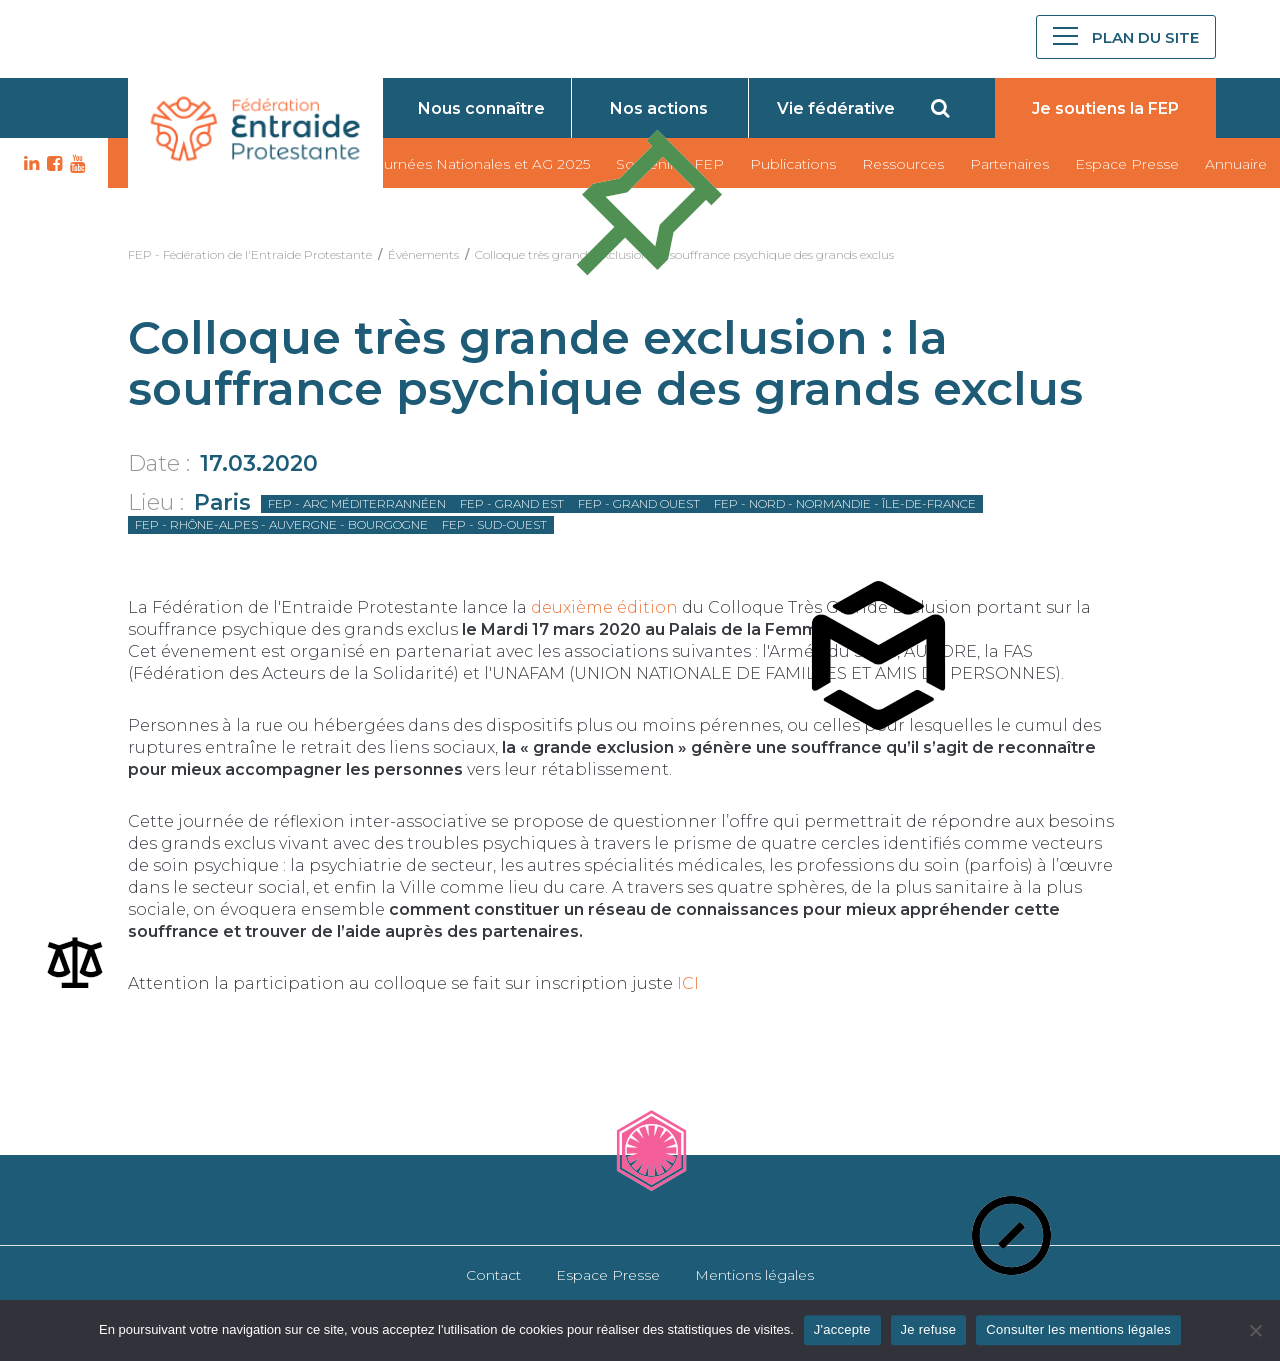 The image size is (1280, 1361). Describe the element at coordinates (643, 208) in the screenshot. I see `pin an item for quick access` at that location.